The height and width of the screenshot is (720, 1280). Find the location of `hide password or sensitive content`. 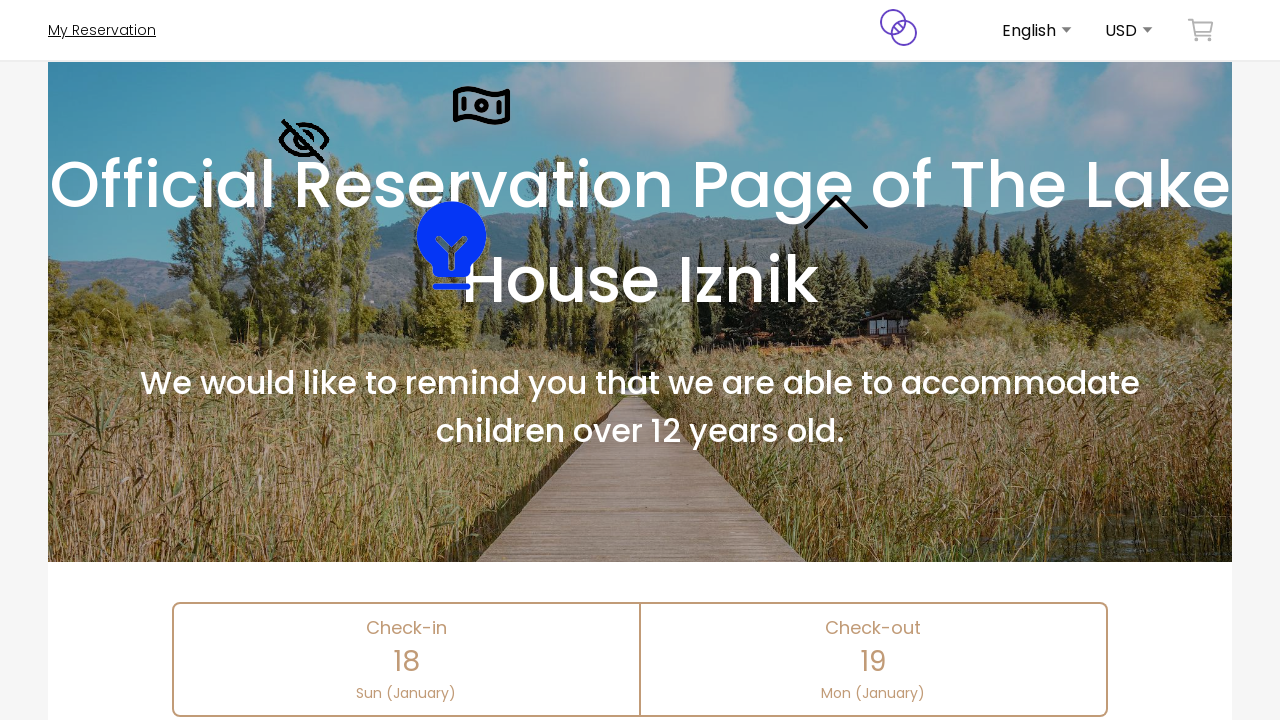

hide password or sensitive content is located at coordinates (304, 141).